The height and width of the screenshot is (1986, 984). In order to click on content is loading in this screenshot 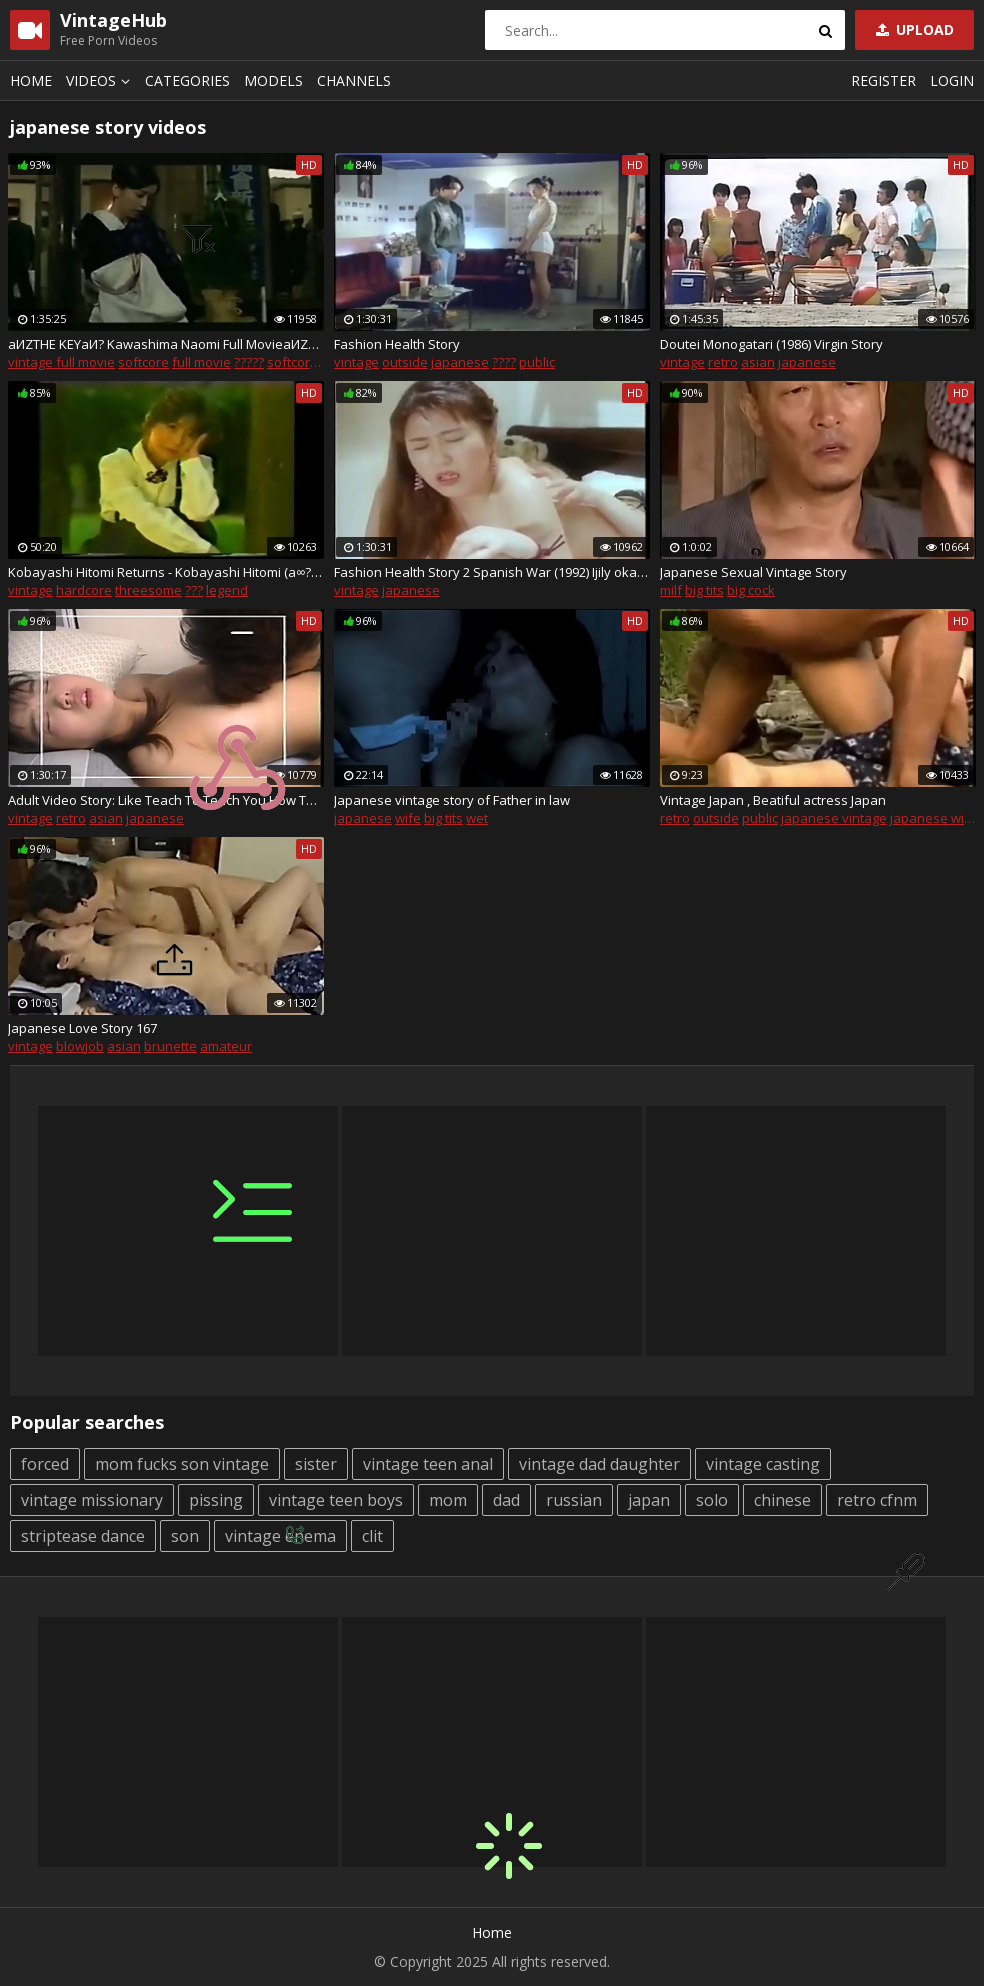, I will do `click(509, 1846)`.